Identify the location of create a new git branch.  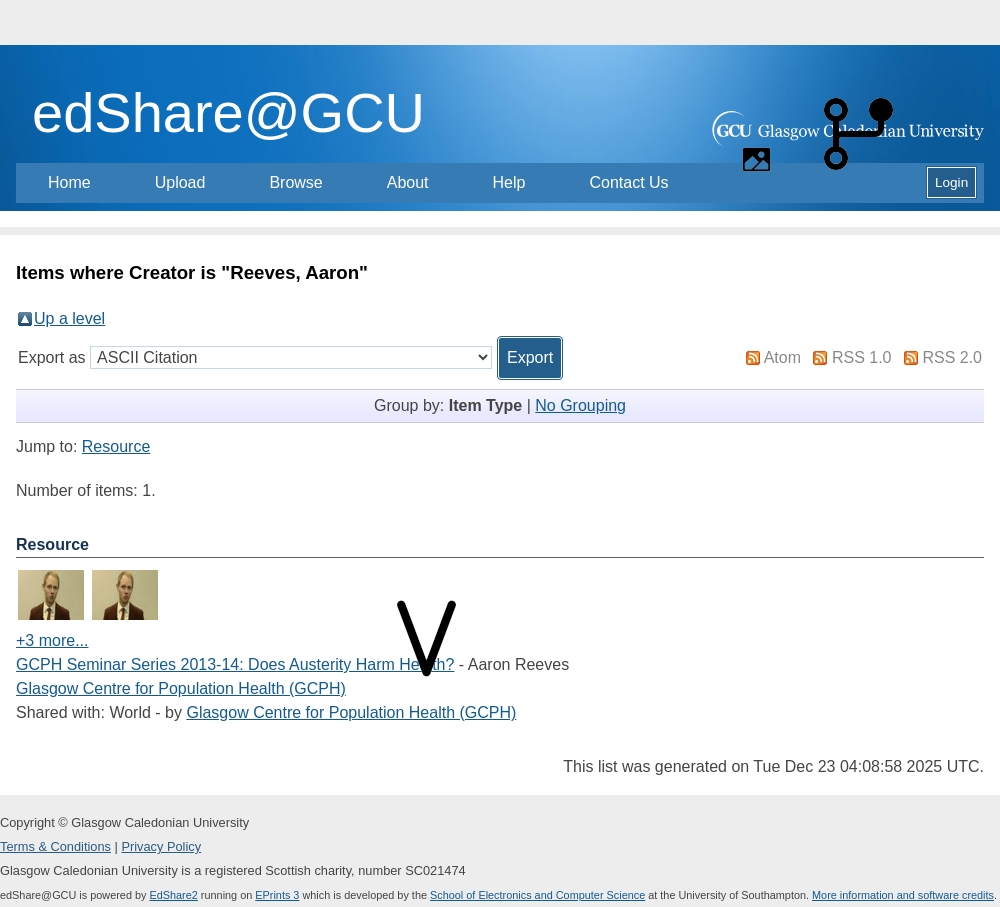
(854, 134).